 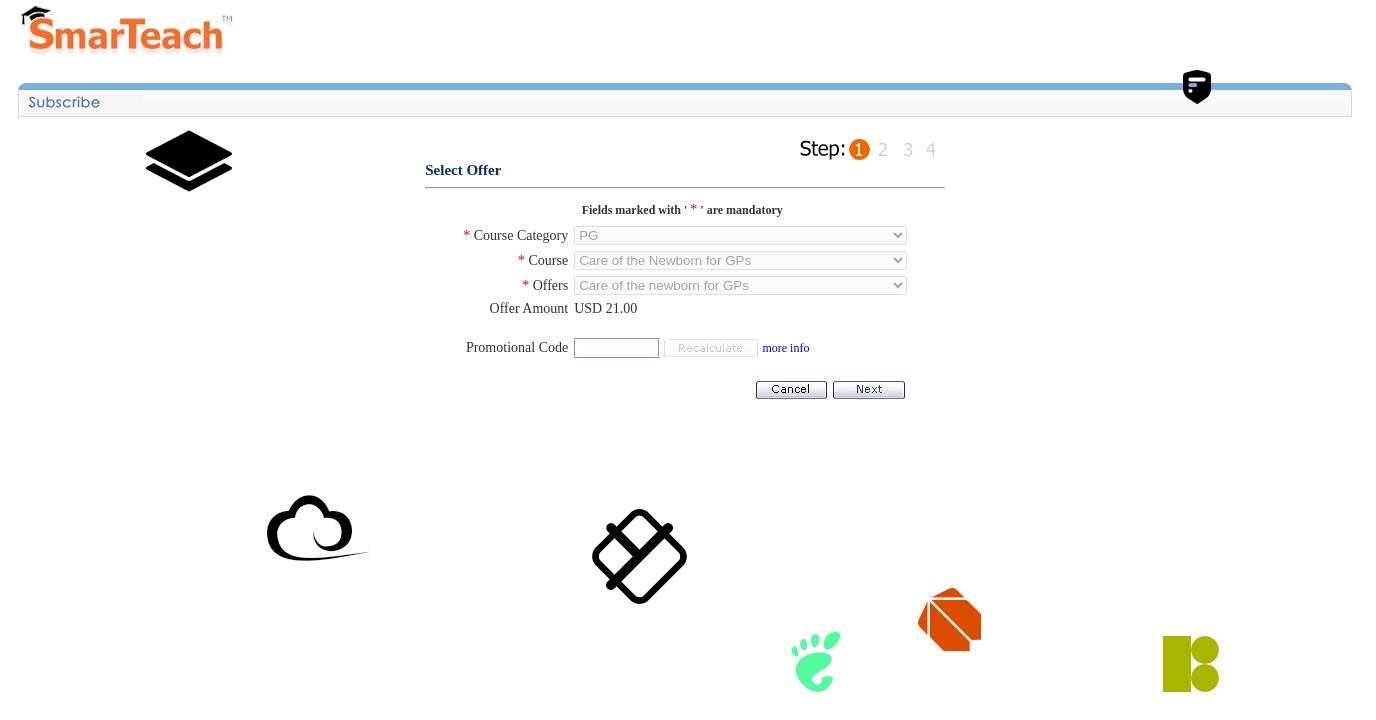 What do you see at coordinates (189, 161) in the screenshot?
I see `open remove.bg background removal tool` at bounding box center [189, 161].